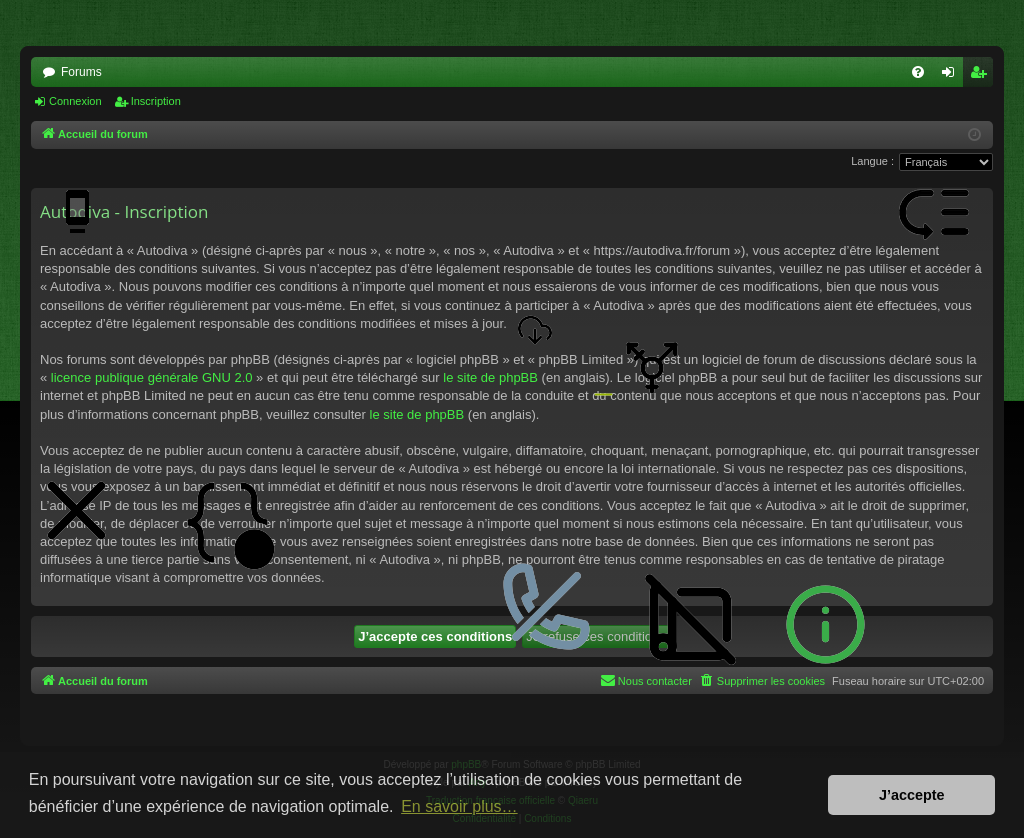 The width and height of the screenshot is (1024, 838). Describe the element at coordinates (546, 606) in the screenshot. I see `mute or disable incoming calls` at that location.